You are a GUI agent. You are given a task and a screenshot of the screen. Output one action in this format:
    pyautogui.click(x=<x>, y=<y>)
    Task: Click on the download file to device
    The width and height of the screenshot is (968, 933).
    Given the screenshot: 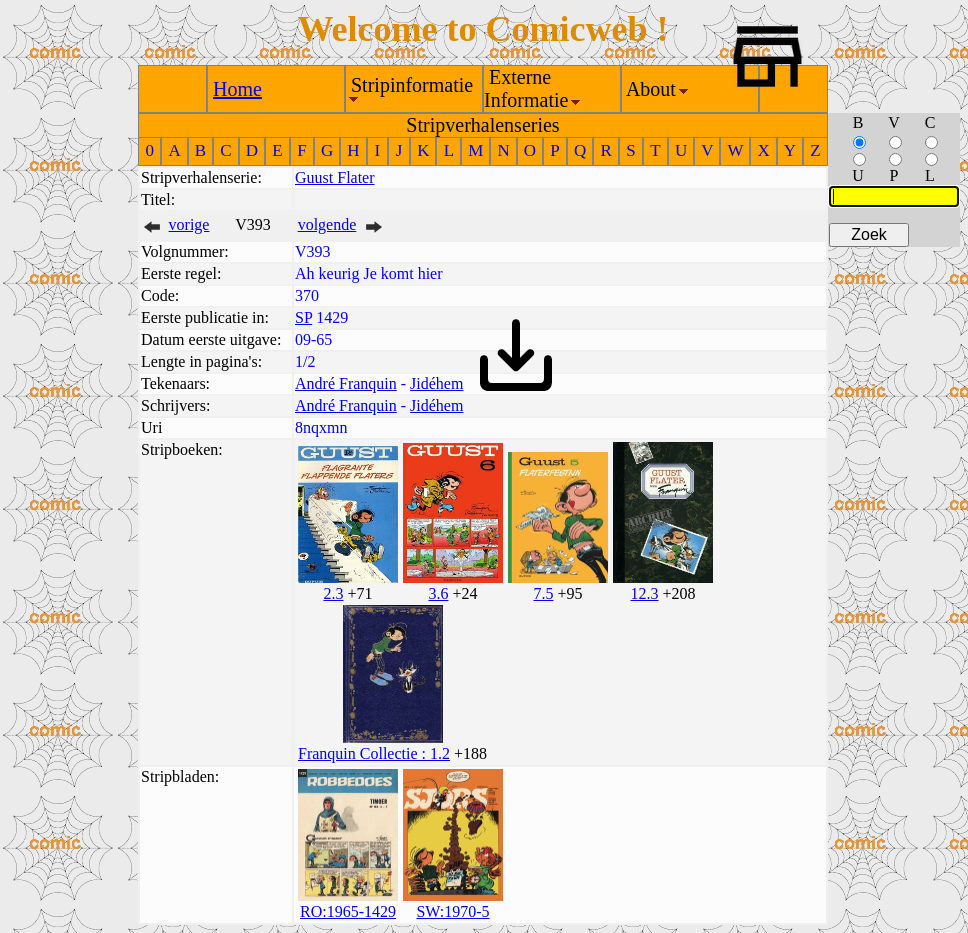 What is the action you would take?
    pyautogui.click(x=516, y=355)
    